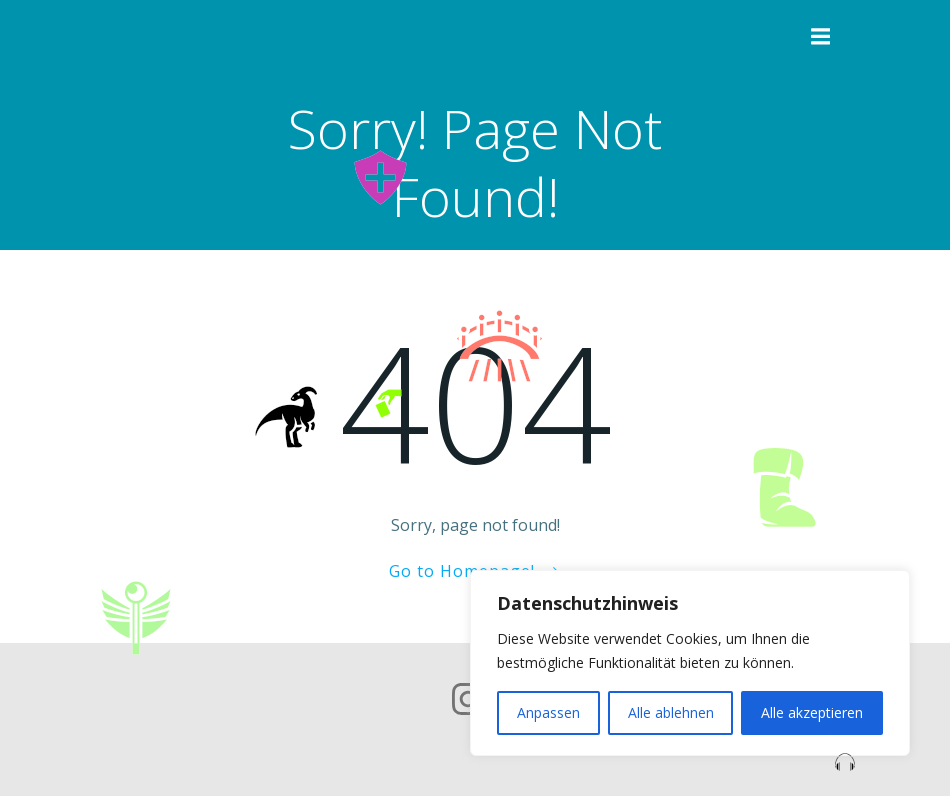 Image resolution: width=950 pixels, height=796 pixels. Describe the element at coordinates (779, 487) in the screenshot. I see `equip footwear to your character` at that location.